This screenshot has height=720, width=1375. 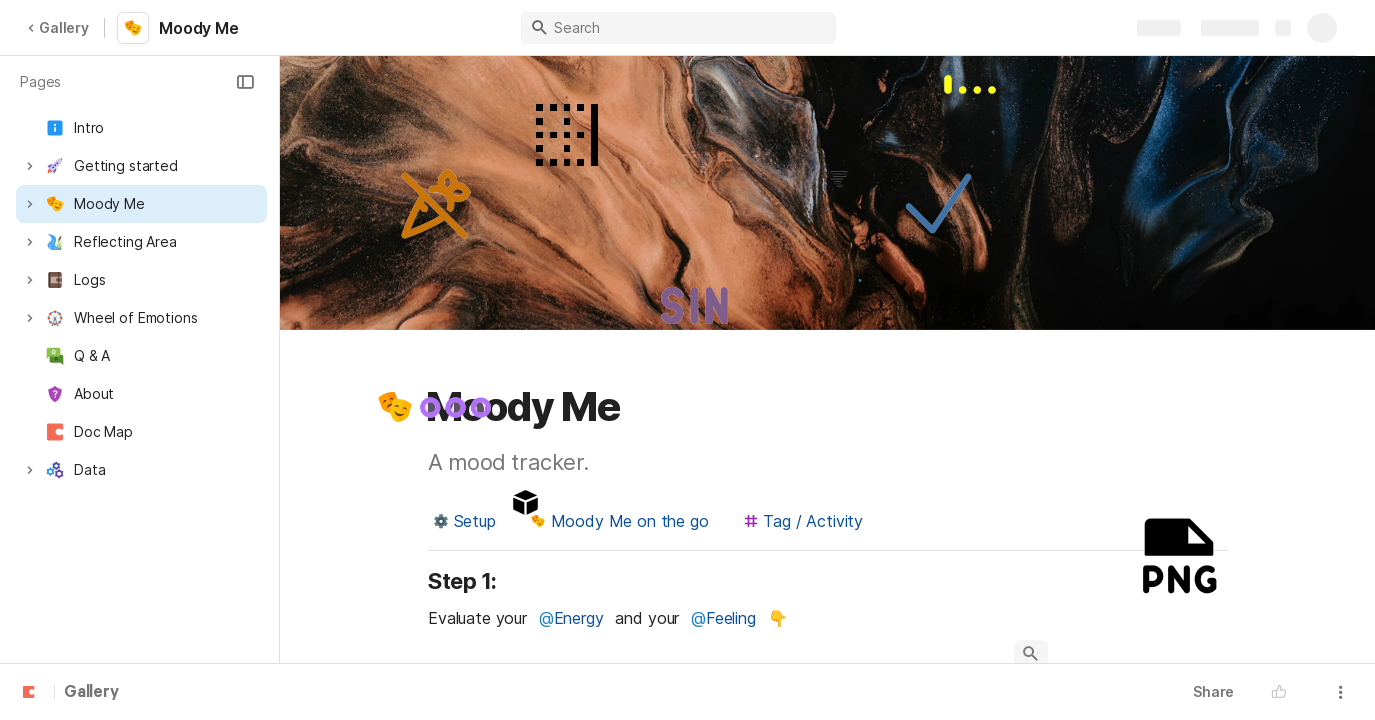 What do you see at coordinates (434, 205) in the screenshot?
I see `disable vegetable or vegan filter` at bounding box center [434, 205].